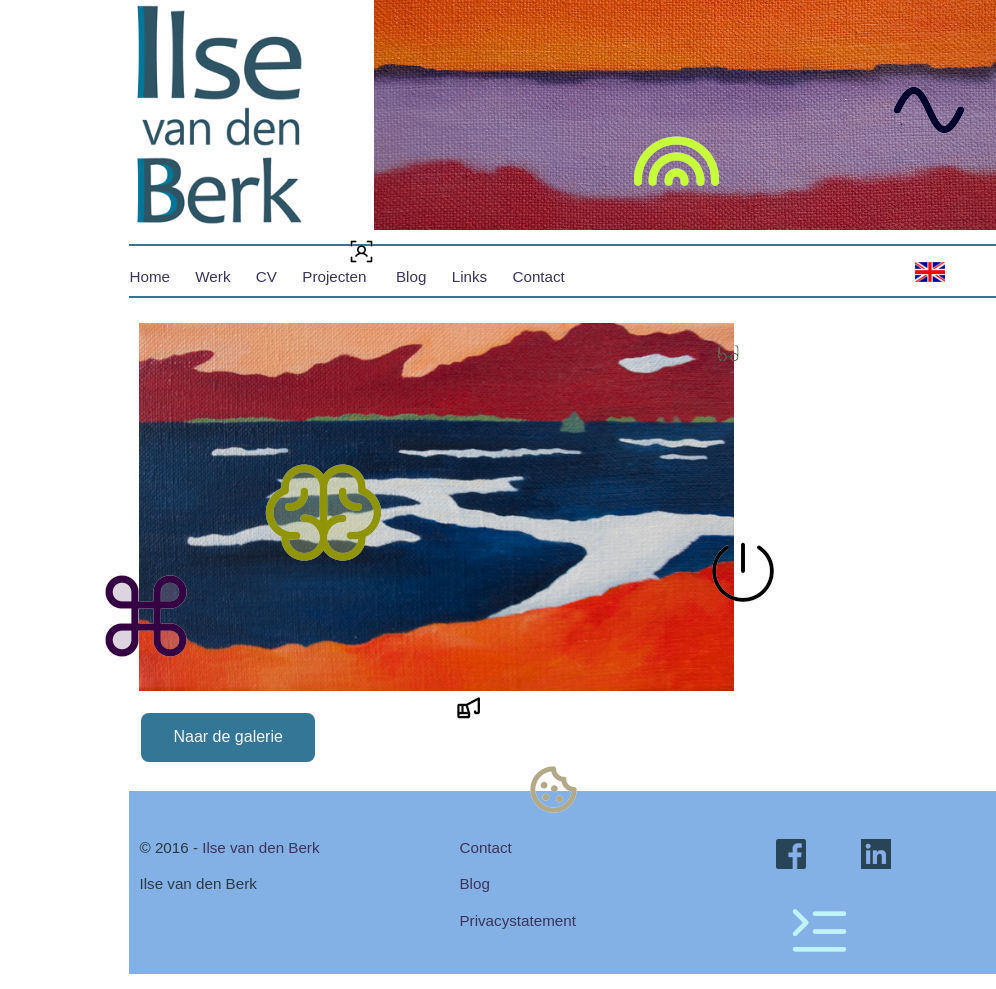  Describe the element at coordinates (728, 353) in the screenshot. I see `access reading mode or reader view` at that location.